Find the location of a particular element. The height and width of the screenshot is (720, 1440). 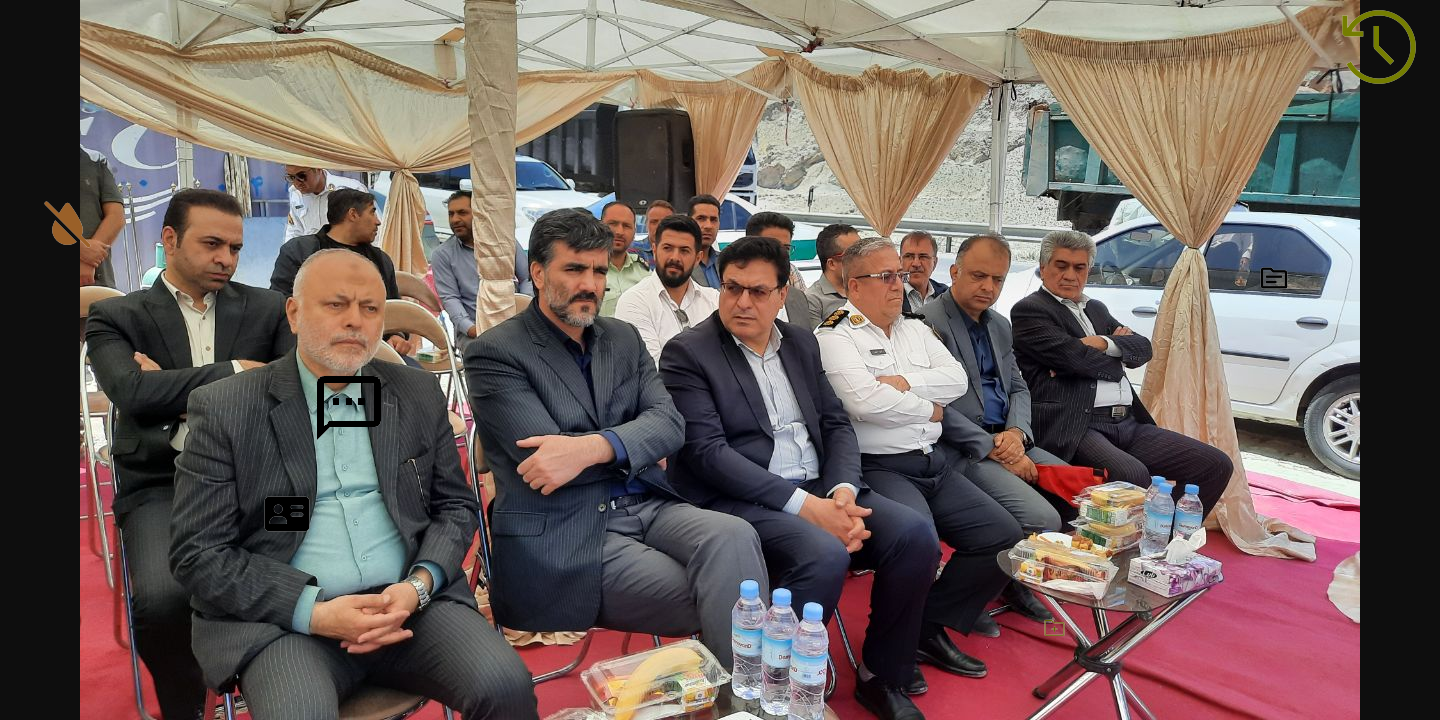

open text messaging app is located at coordinates (349, 408).